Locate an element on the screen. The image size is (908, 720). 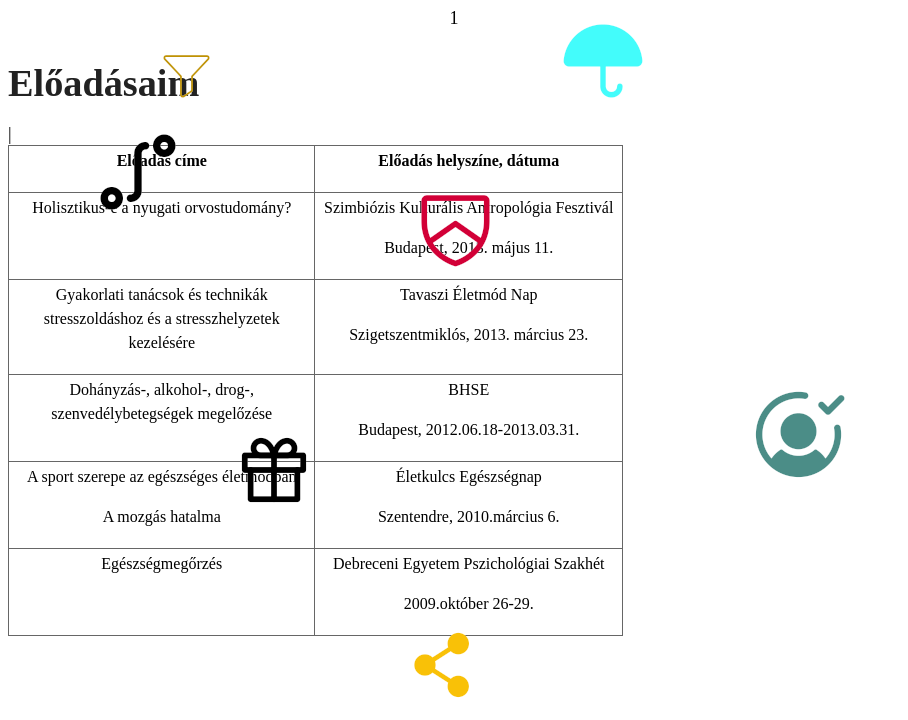
access security or protection settings is located at coordinates (455, 226).